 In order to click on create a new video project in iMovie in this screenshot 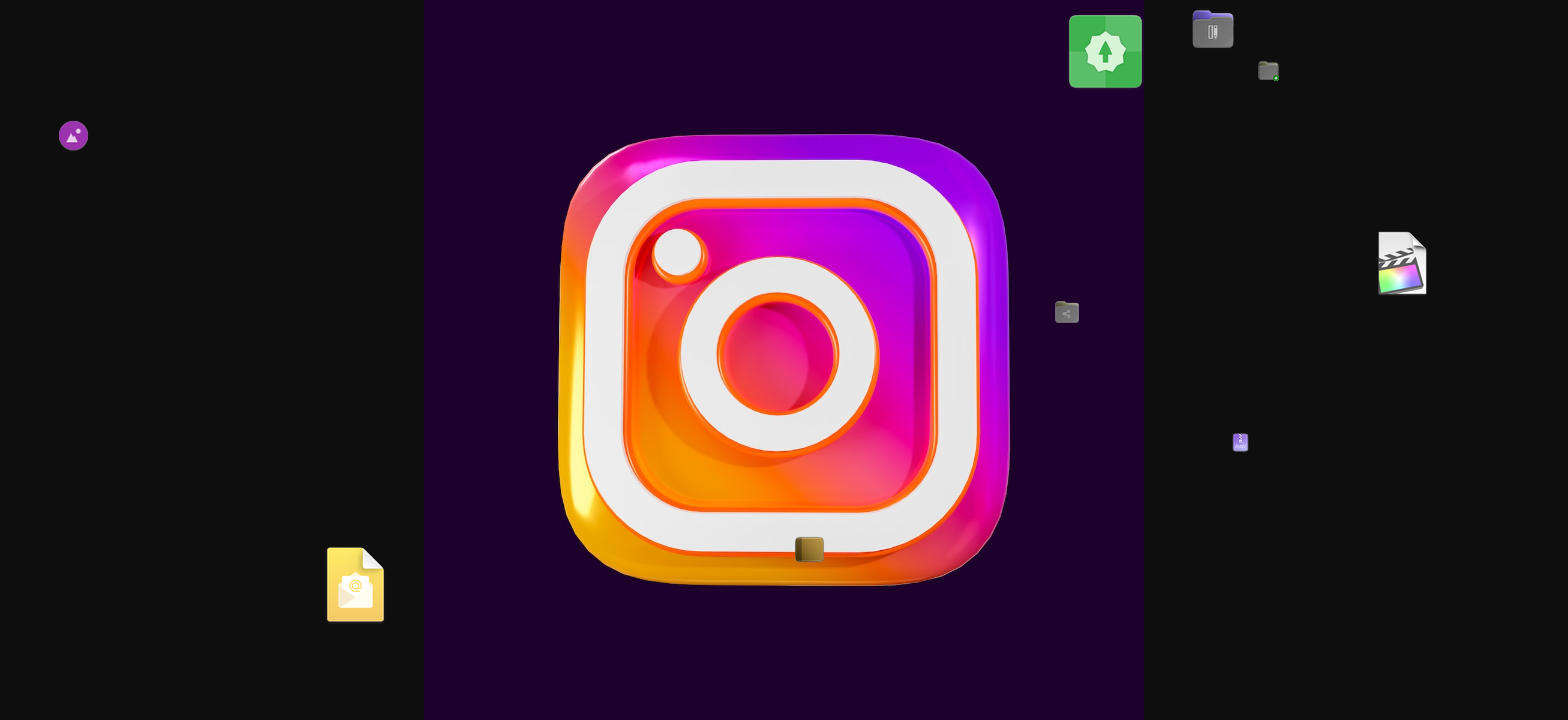, I will do `click(1402, 264)`.